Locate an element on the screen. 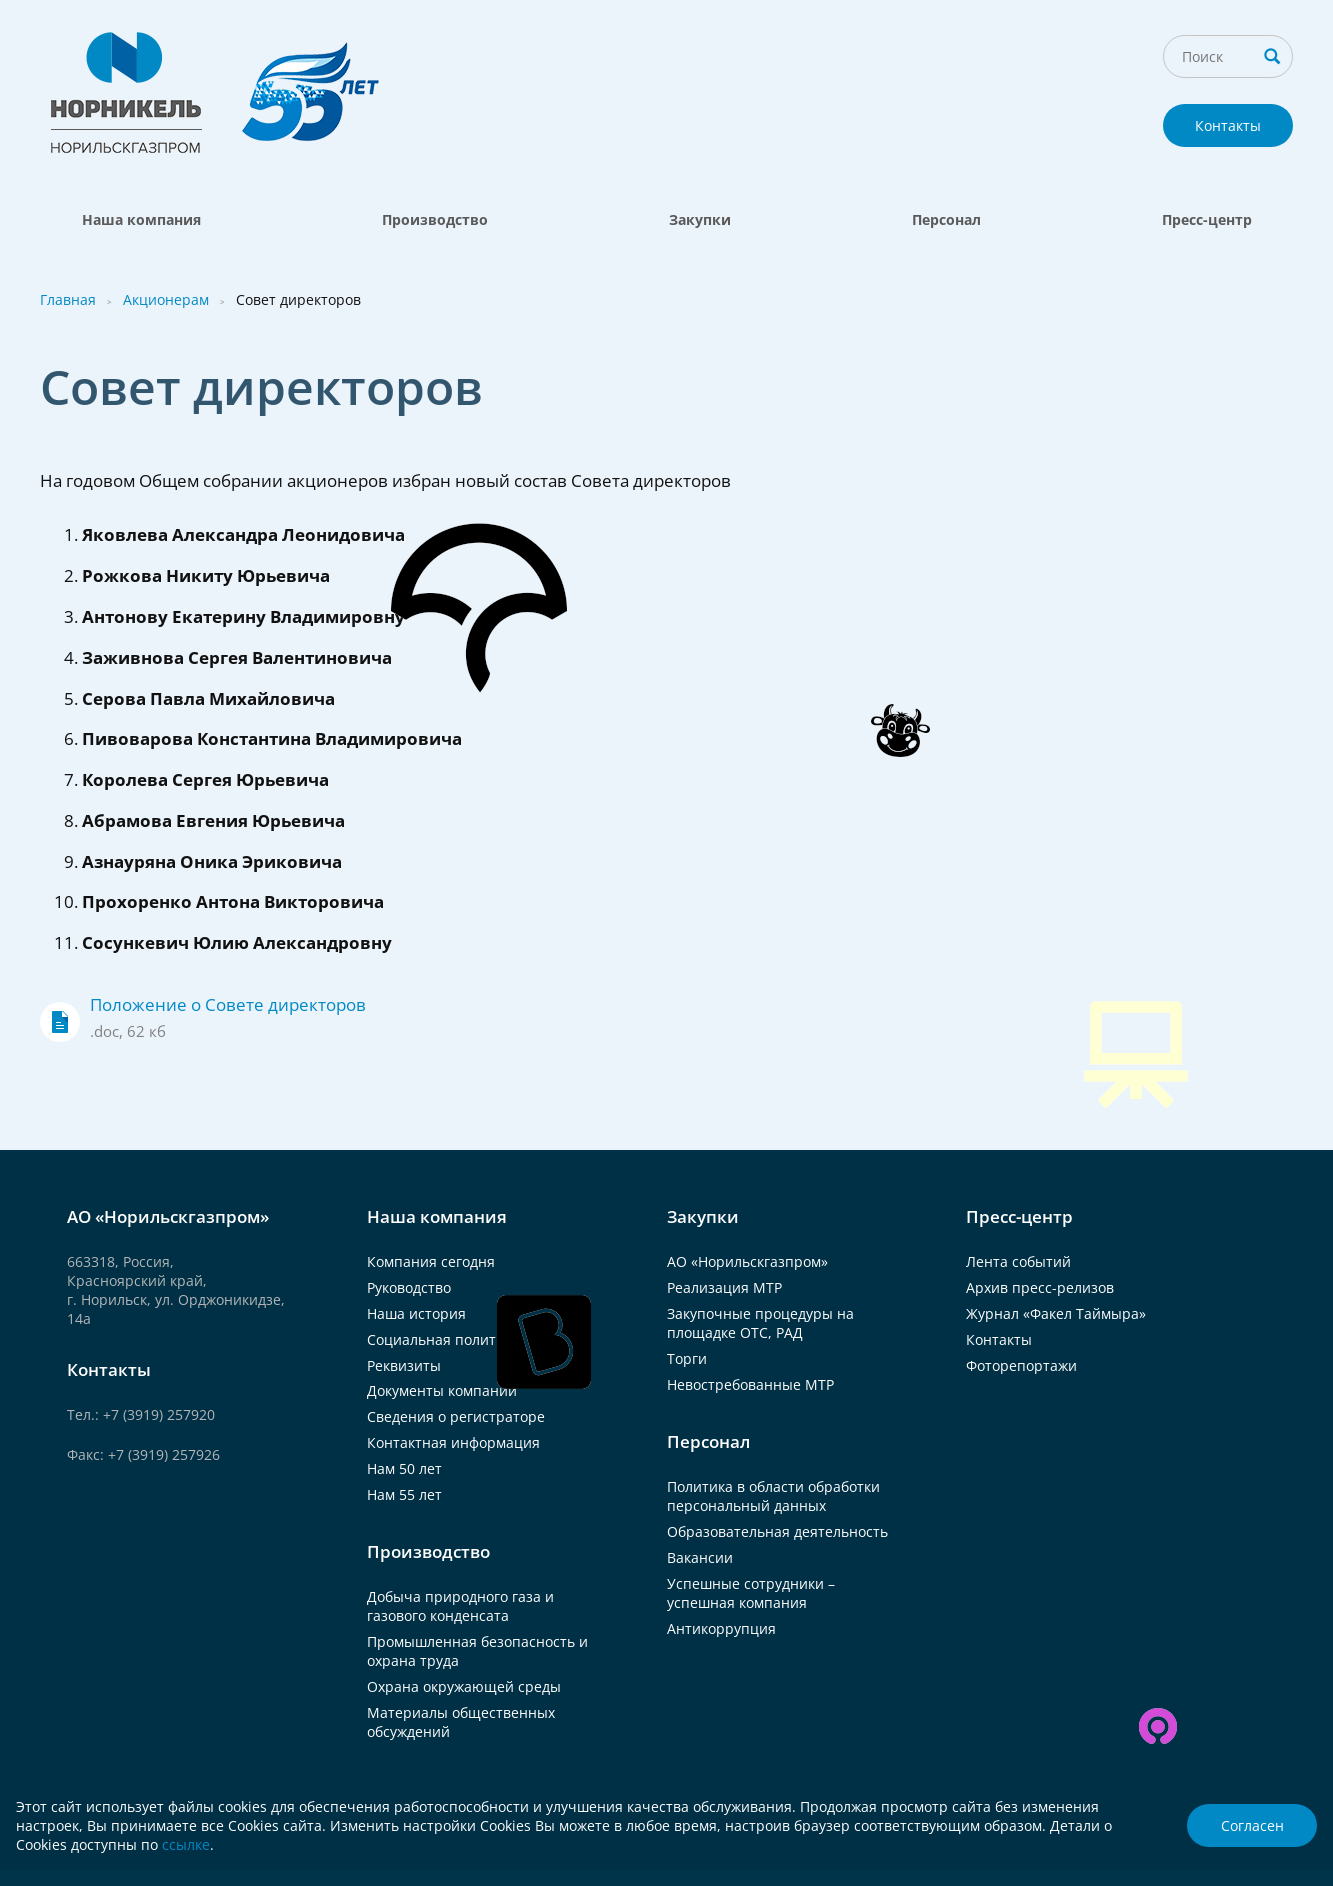 This screenshot has width=1333, height=1886. open the BYJU'S learning app is located at coordinates (544, 1342).